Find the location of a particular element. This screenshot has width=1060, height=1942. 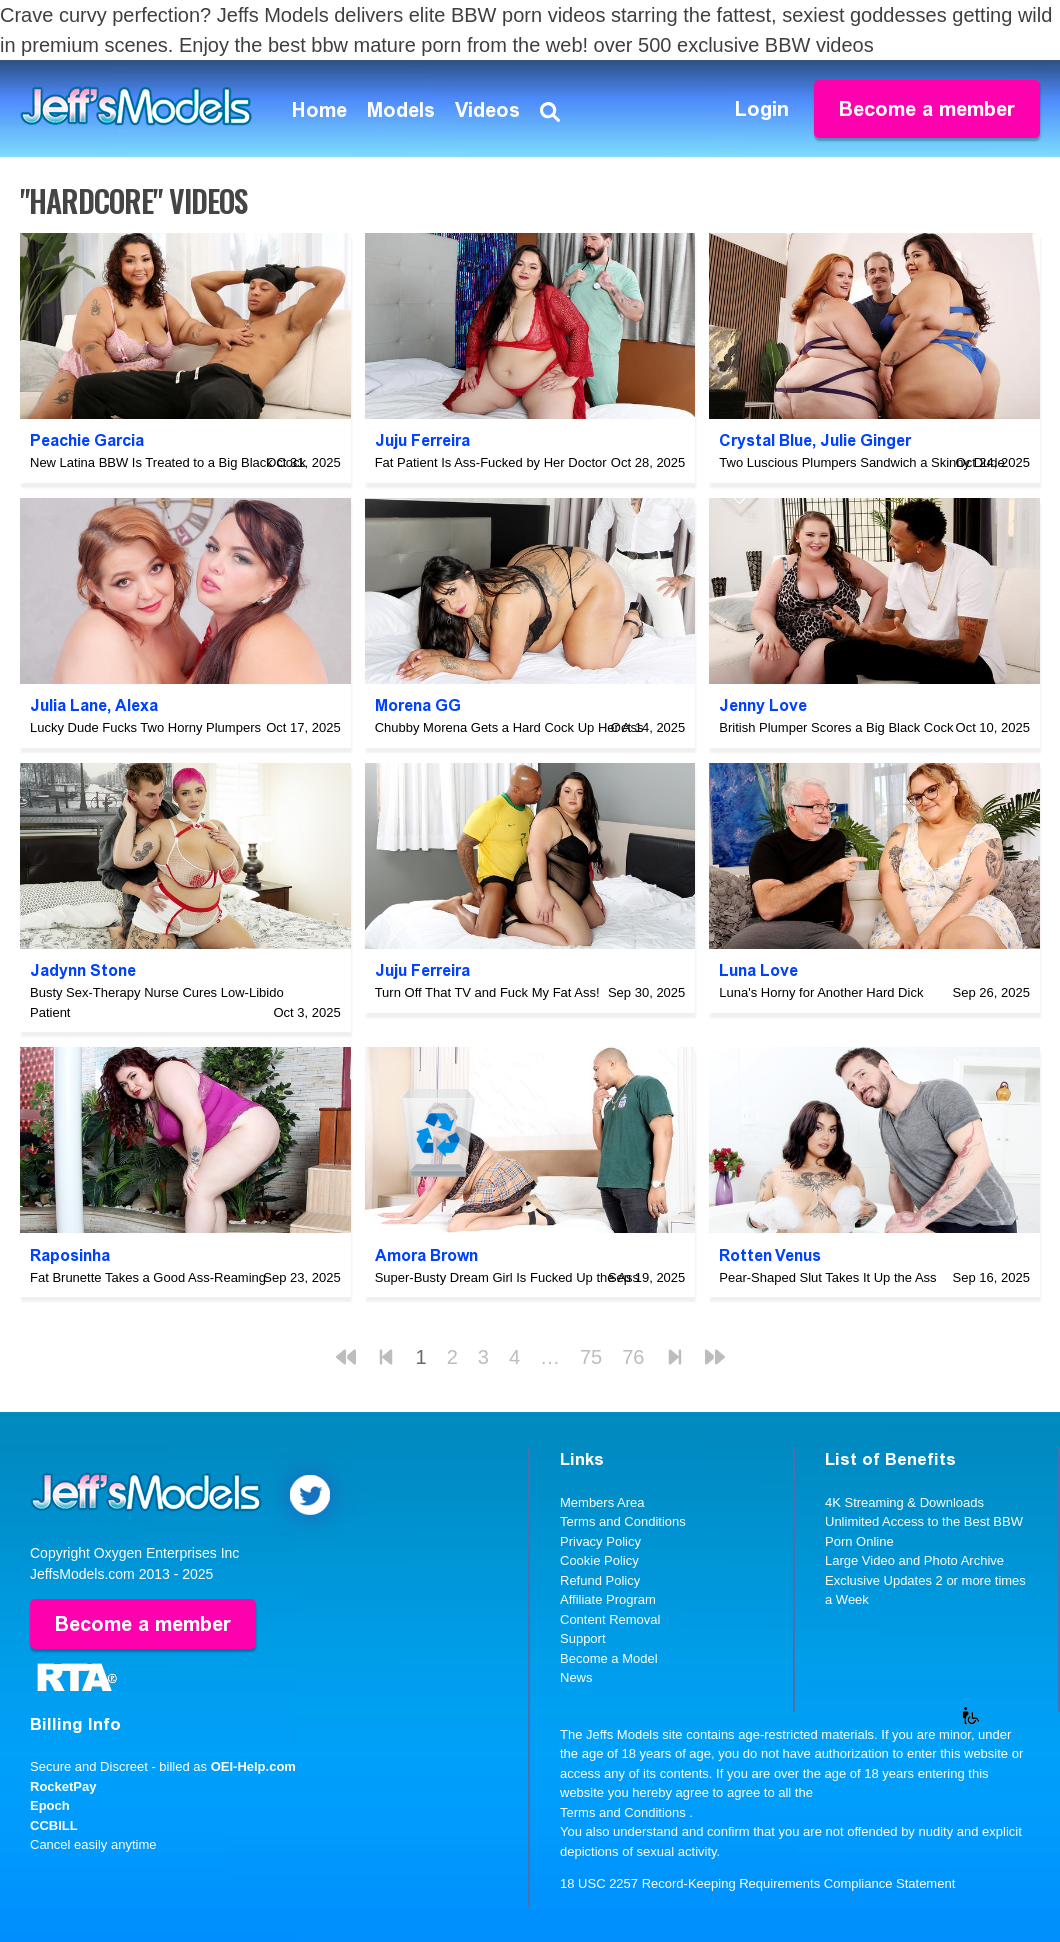

empty recycle bin with no deleted items is located at coordinates (438, 1133).